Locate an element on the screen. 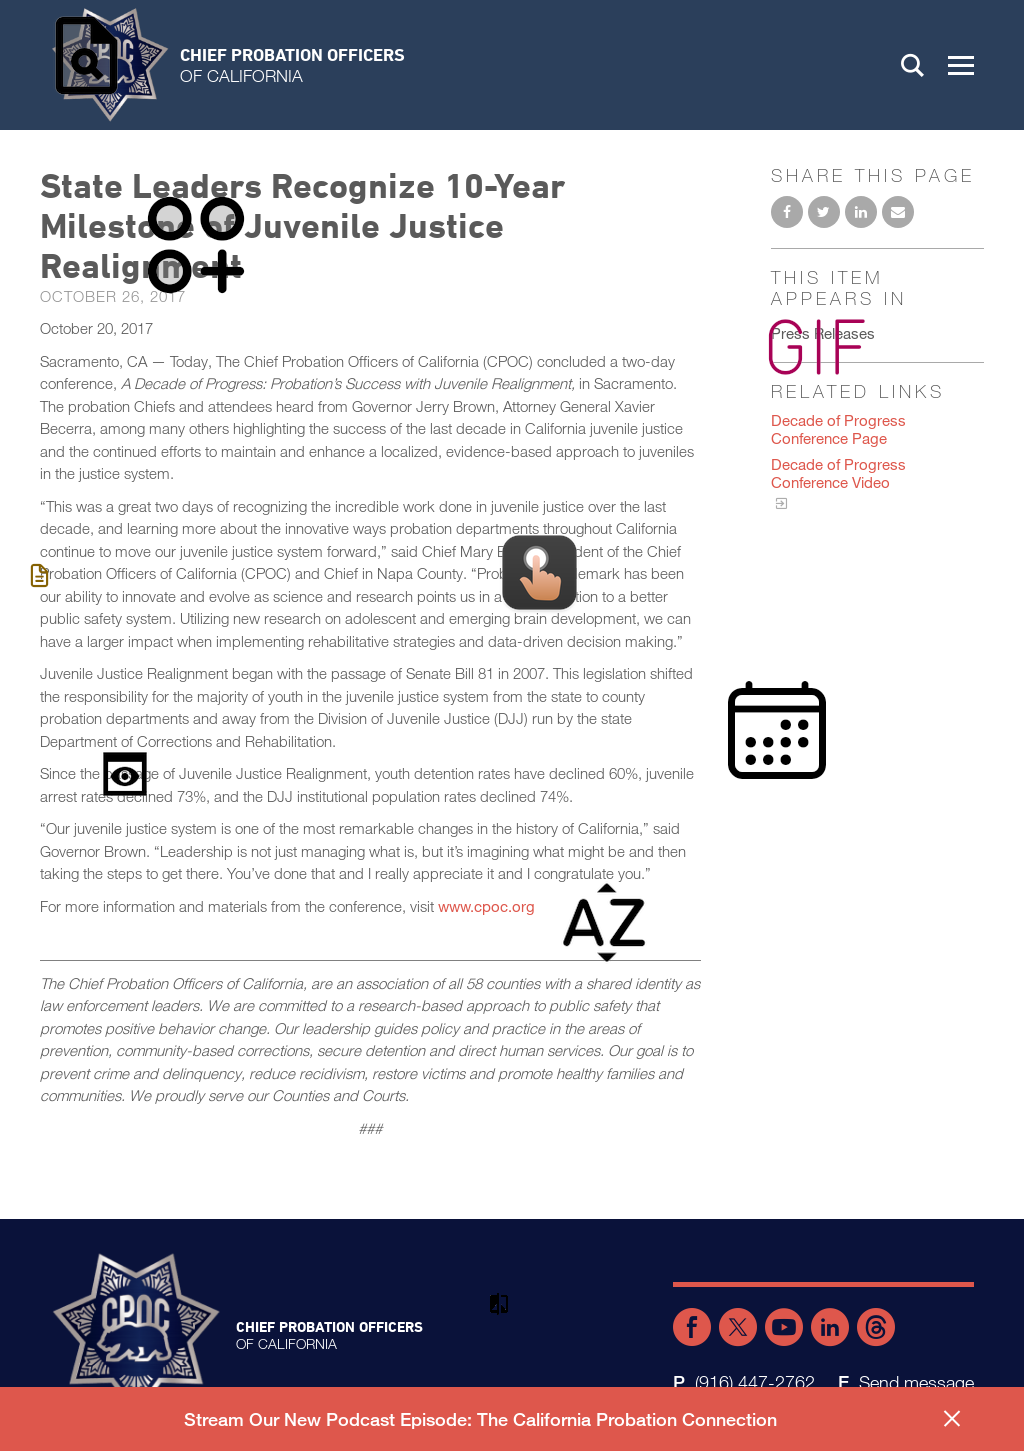 The height and width of the screenshot is (1451, 1024). preview file or document before opening is located at coordinates (125, 774).